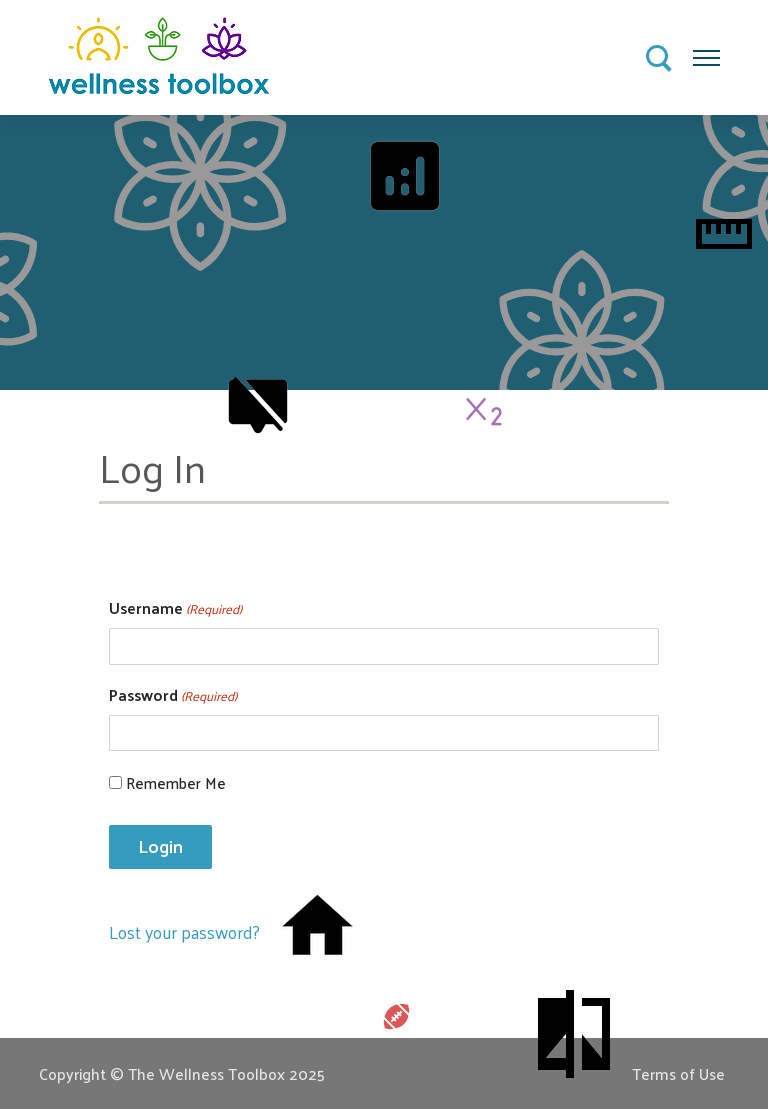 The image size is (768, 1109). I want to click on access ruler or measurement tool, so click(724, 234).